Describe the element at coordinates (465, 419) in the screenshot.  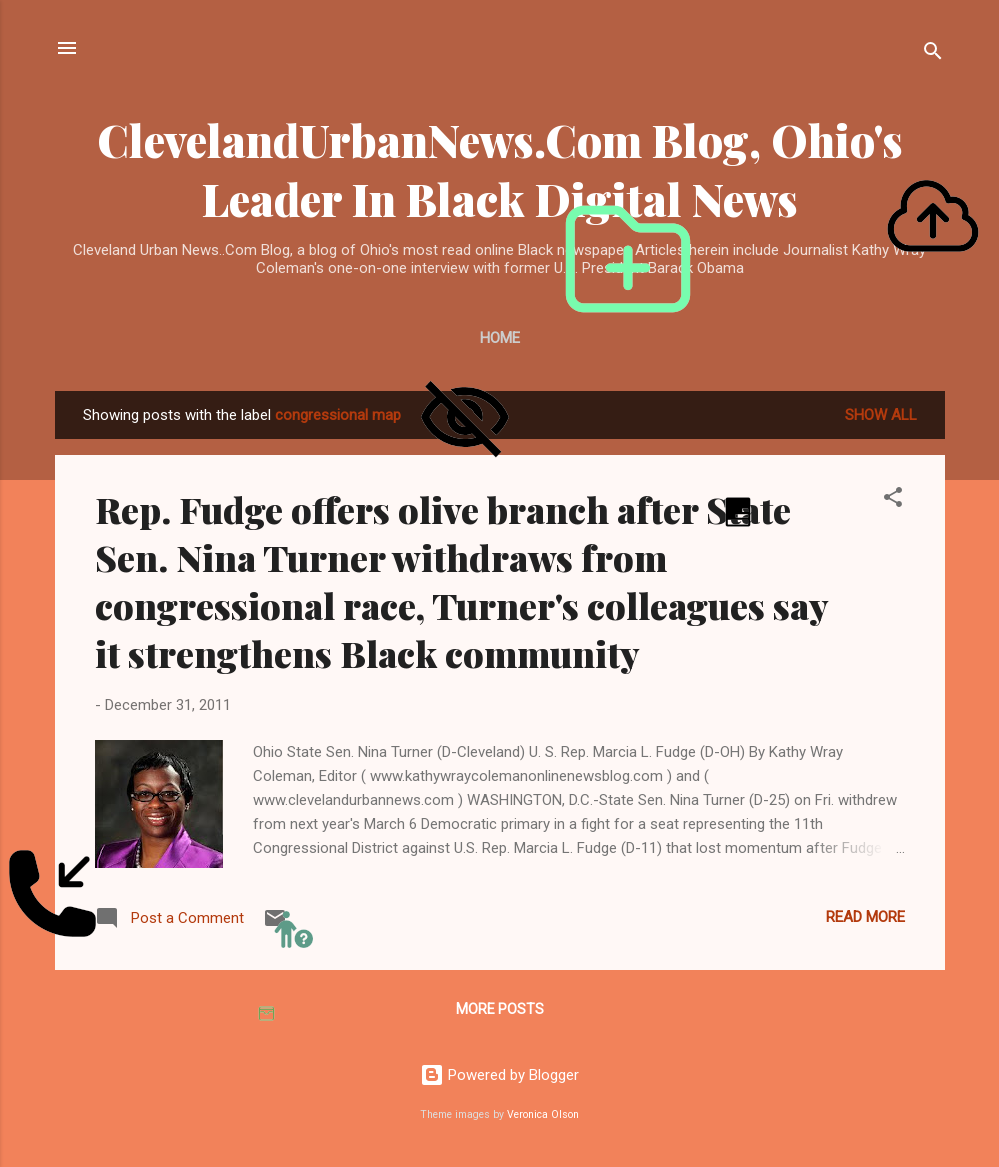
I see `hide password or sensitive content` at that location.